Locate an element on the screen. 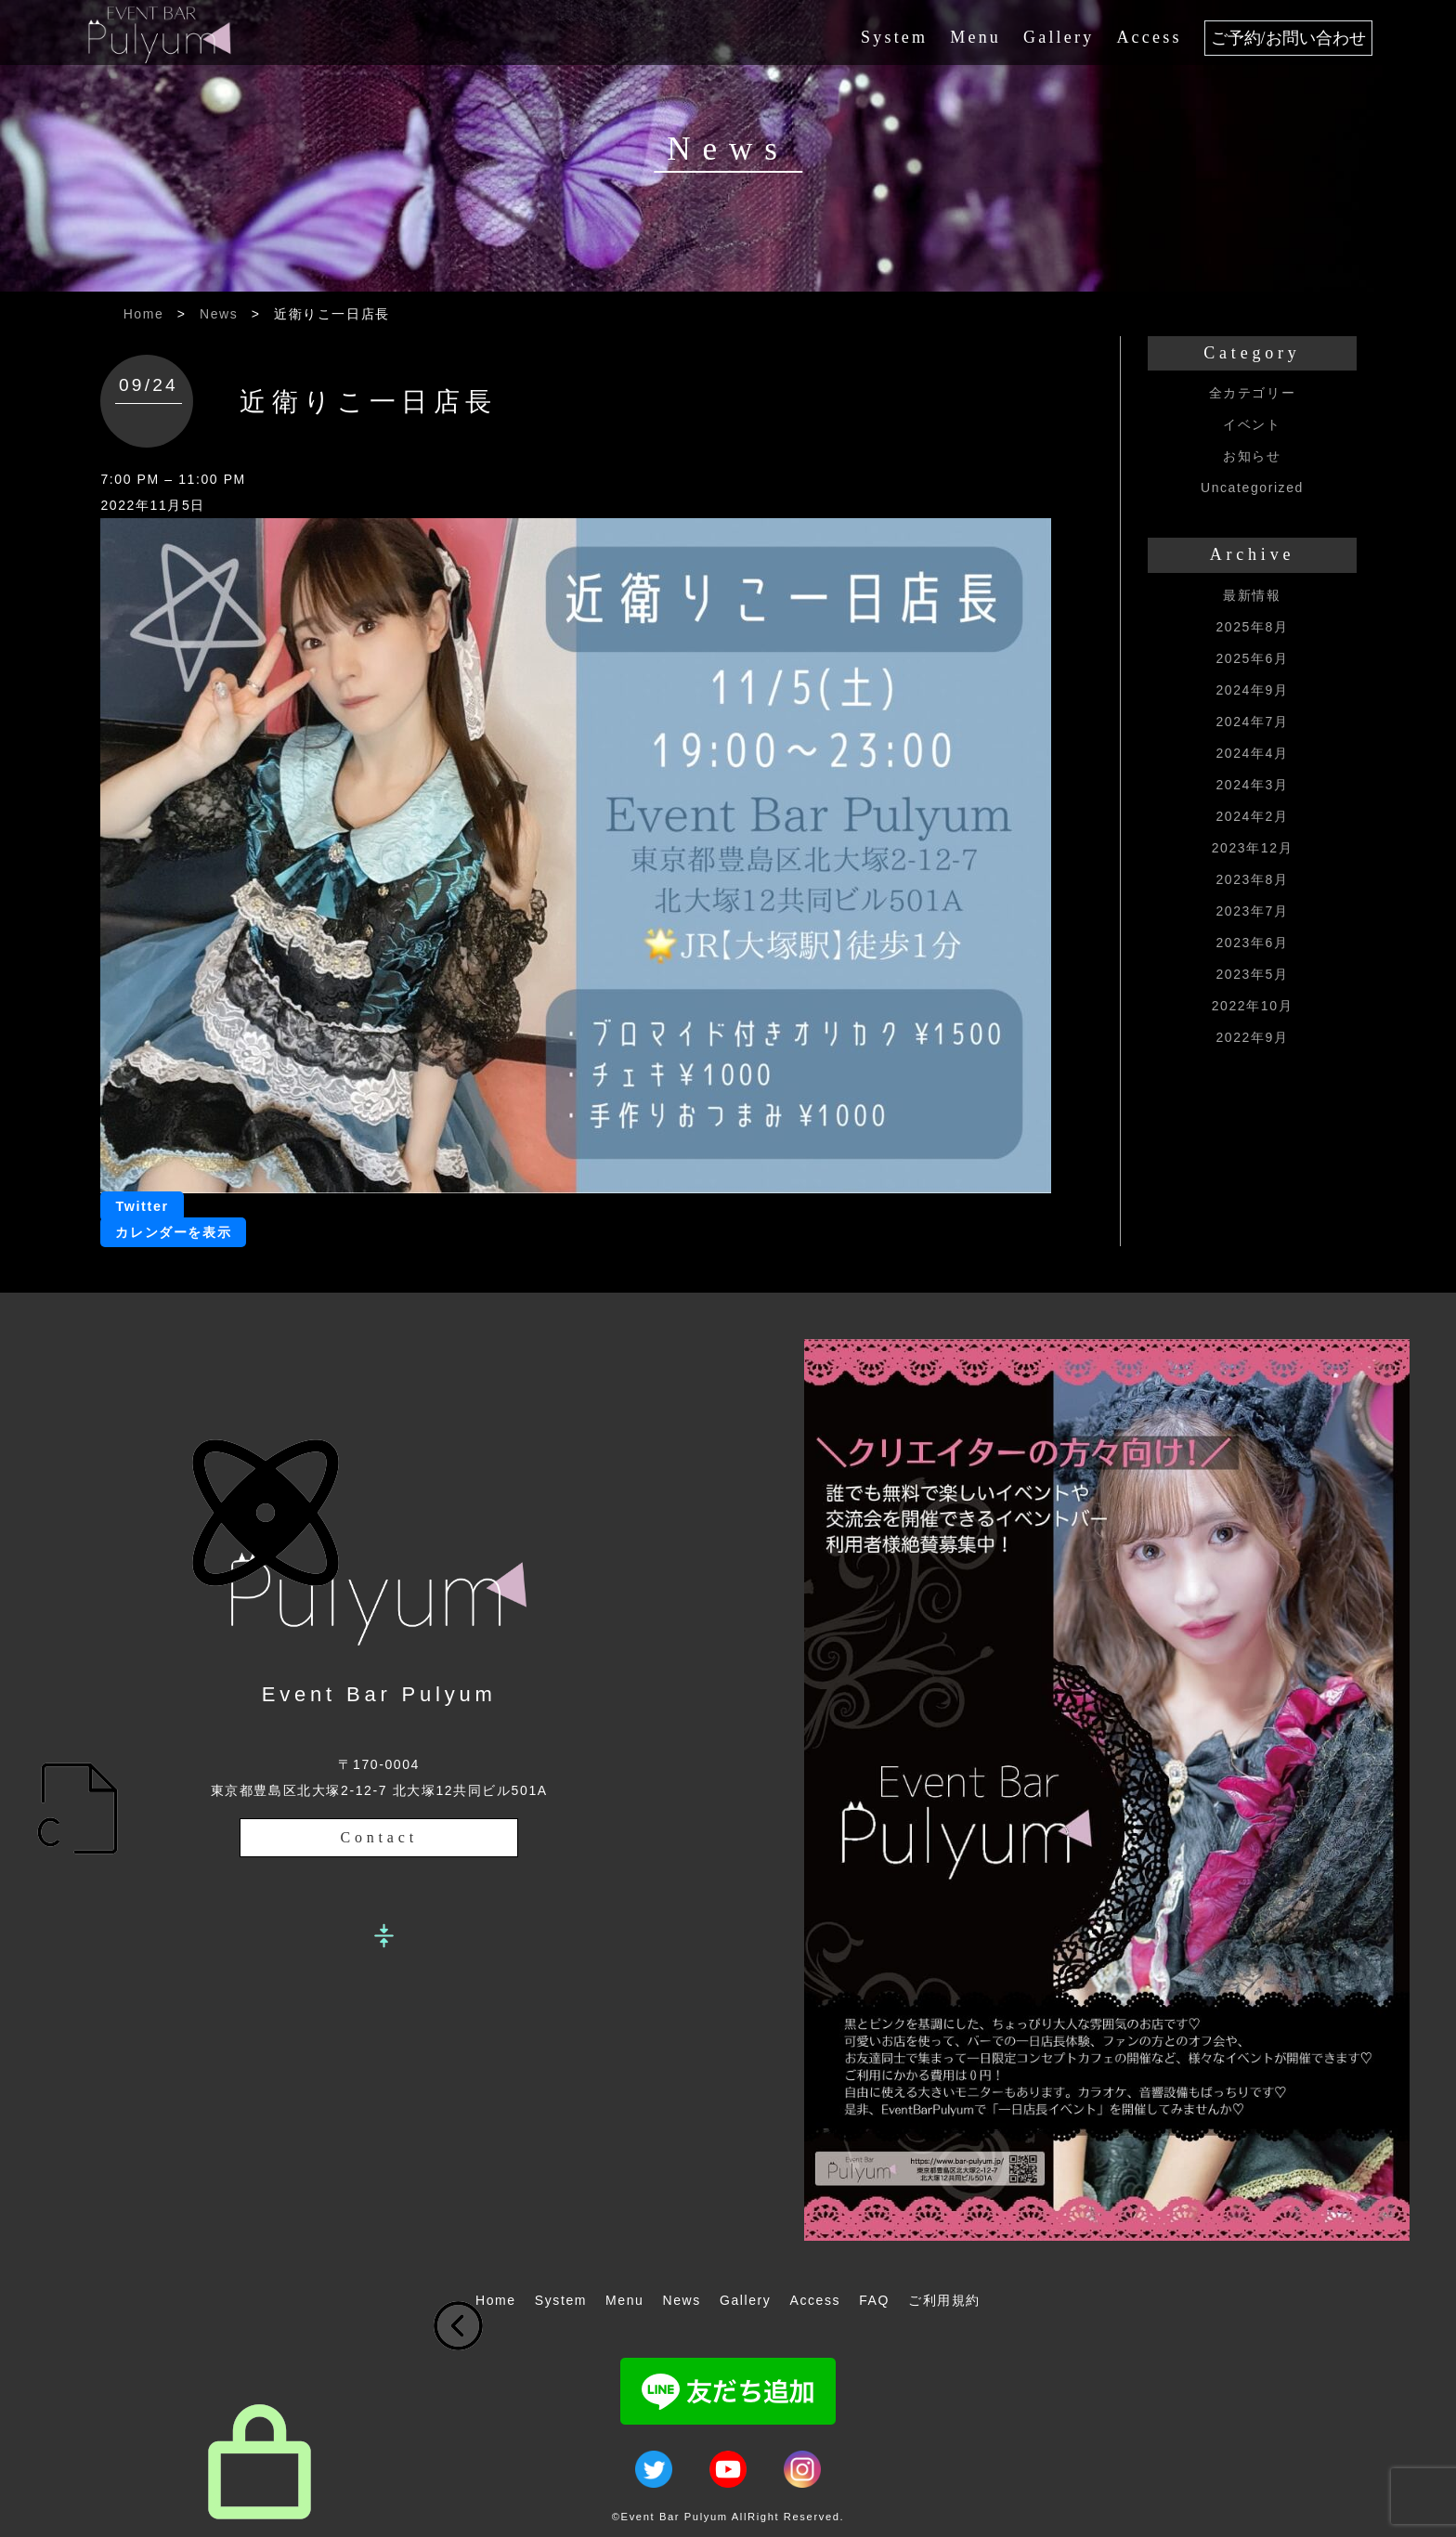 The image size is (1456, 2537). access science or chemistry tools is located at coordinates (266, 1513).